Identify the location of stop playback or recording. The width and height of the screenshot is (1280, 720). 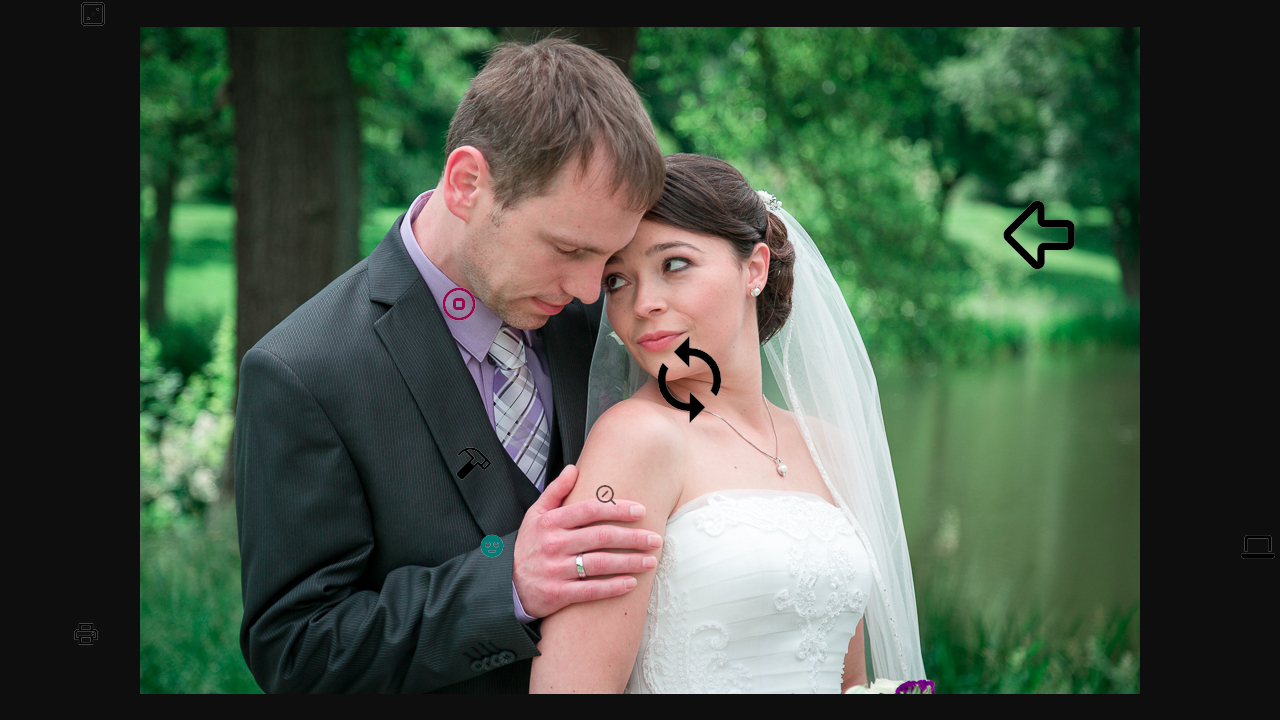
(459, 304).